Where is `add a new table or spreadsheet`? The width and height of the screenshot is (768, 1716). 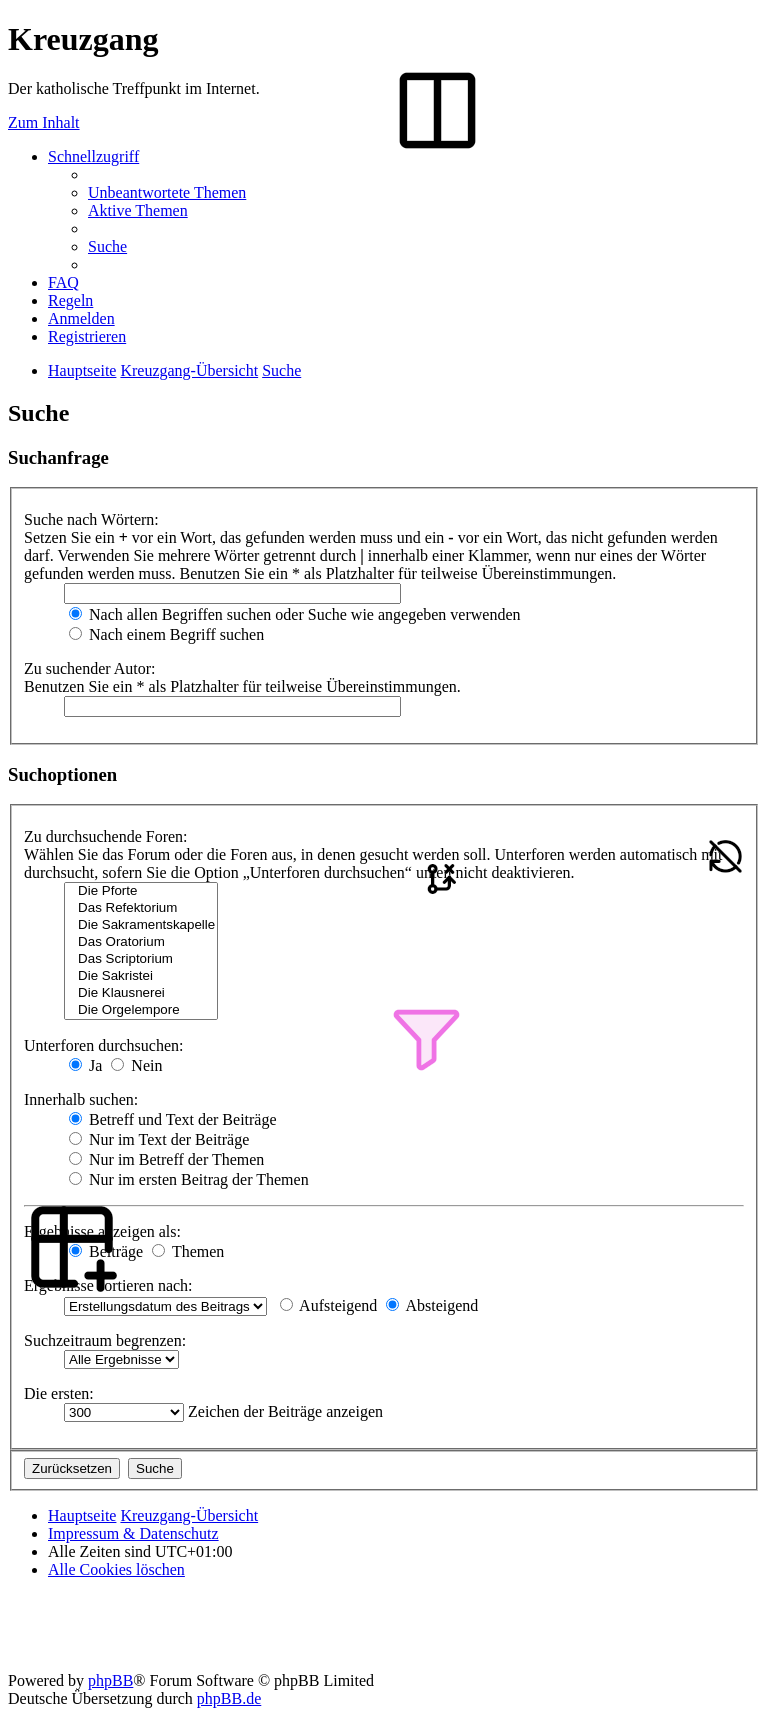
add a new table or spreadsheet is located at coordinates (72, 1247).